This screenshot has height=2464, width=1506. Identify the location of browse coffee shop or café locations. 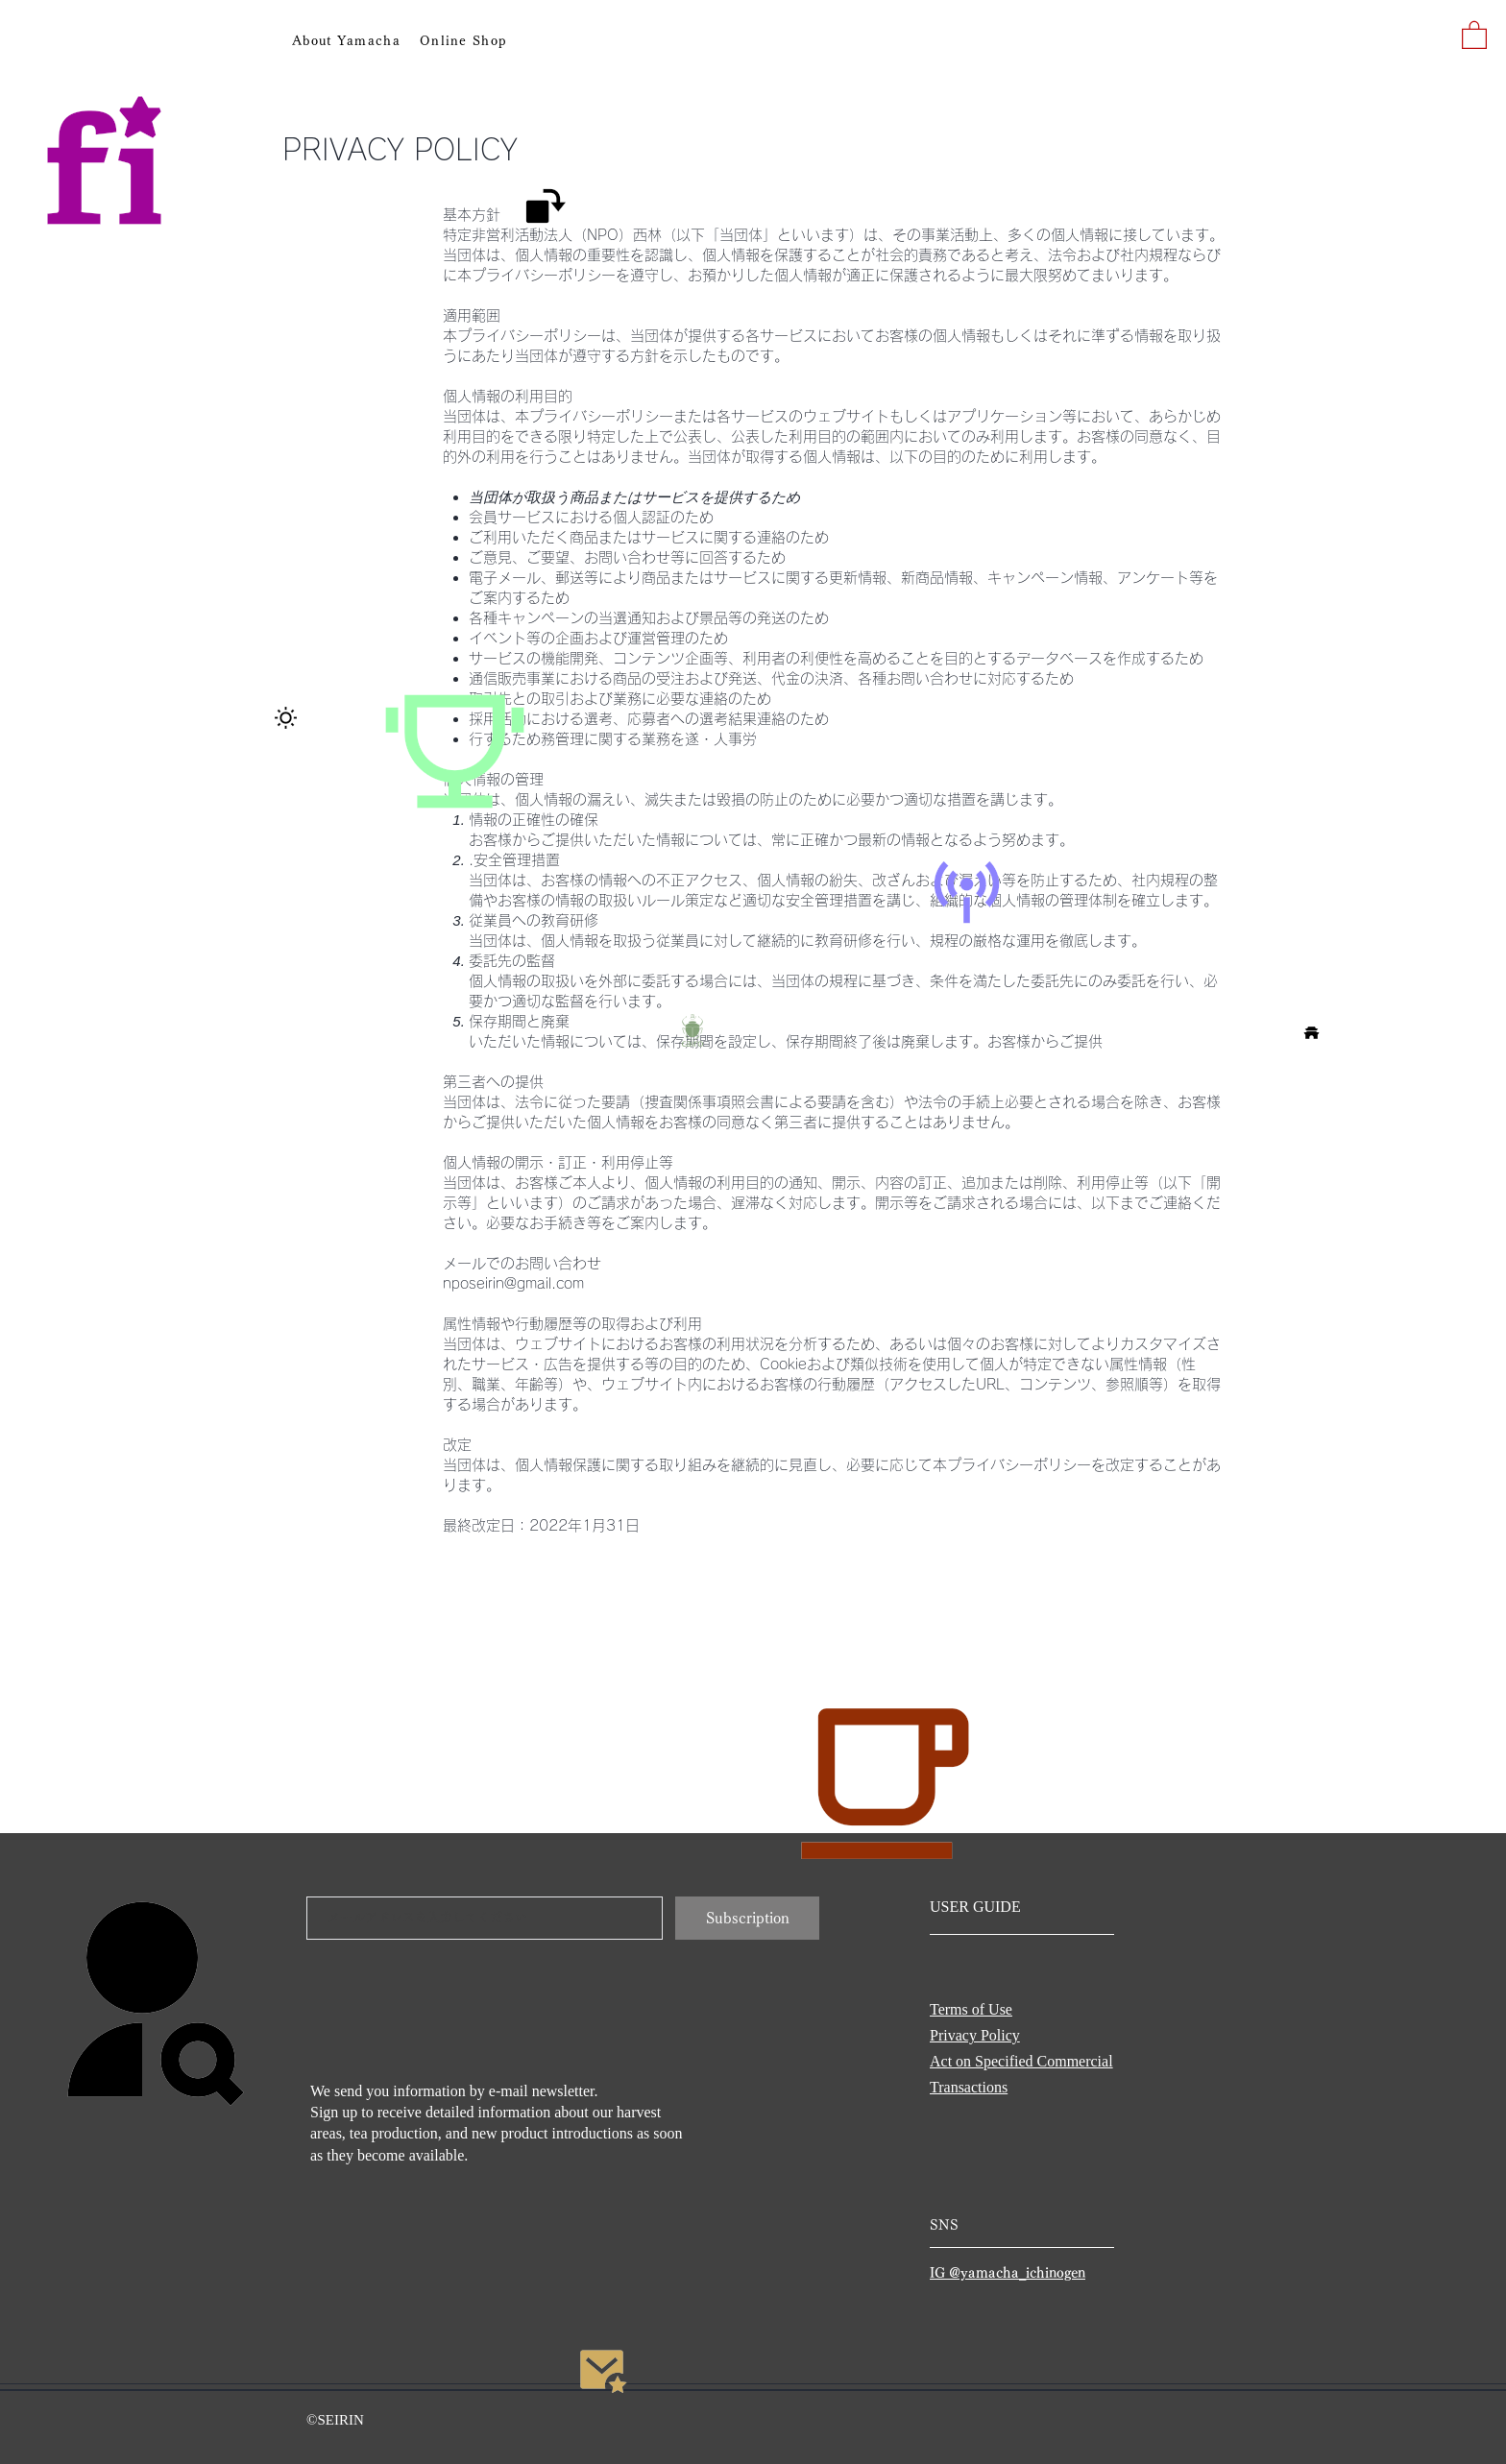
(885, 1783).